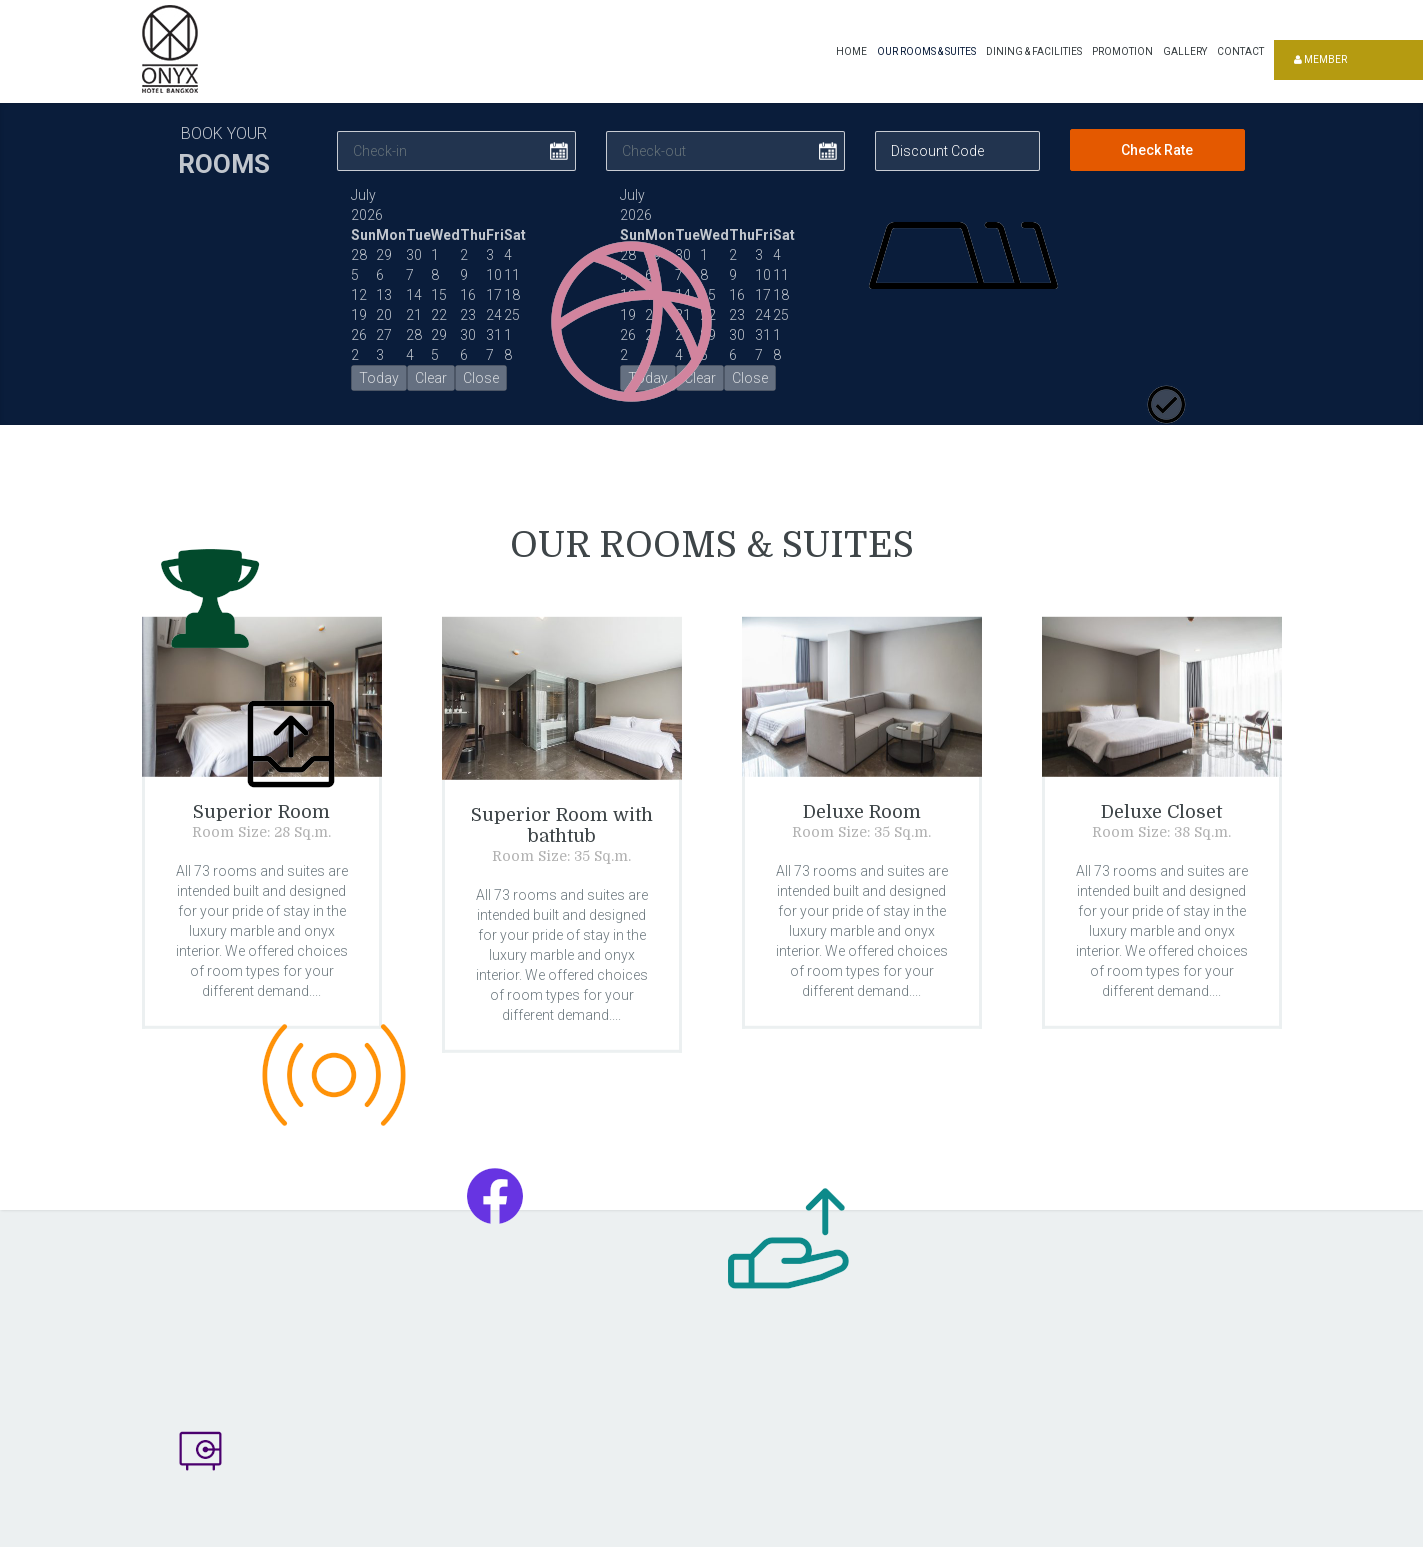  What do you see at coordinates (1166, 404) in the screenshot?
I see `indicates task or action completed successfully` at bounding box center [1166, 404].